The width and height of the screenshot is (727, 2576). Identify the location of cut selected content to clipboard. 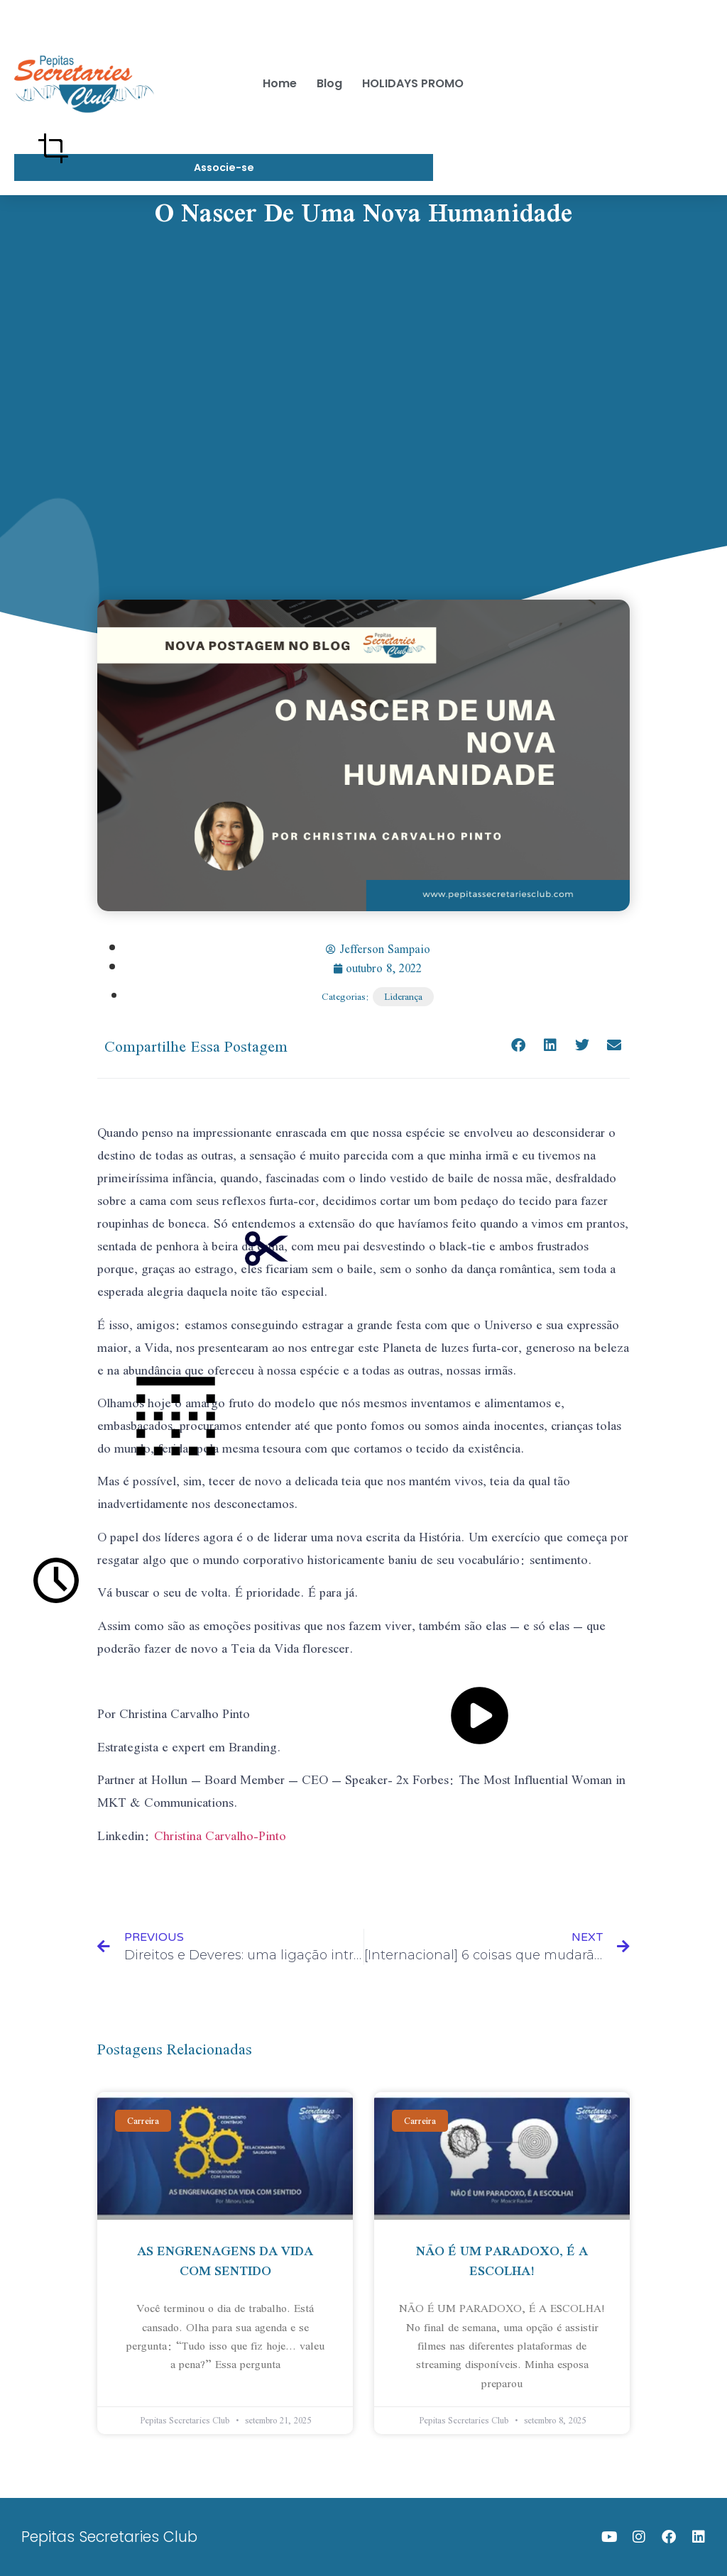
(266, 1248).